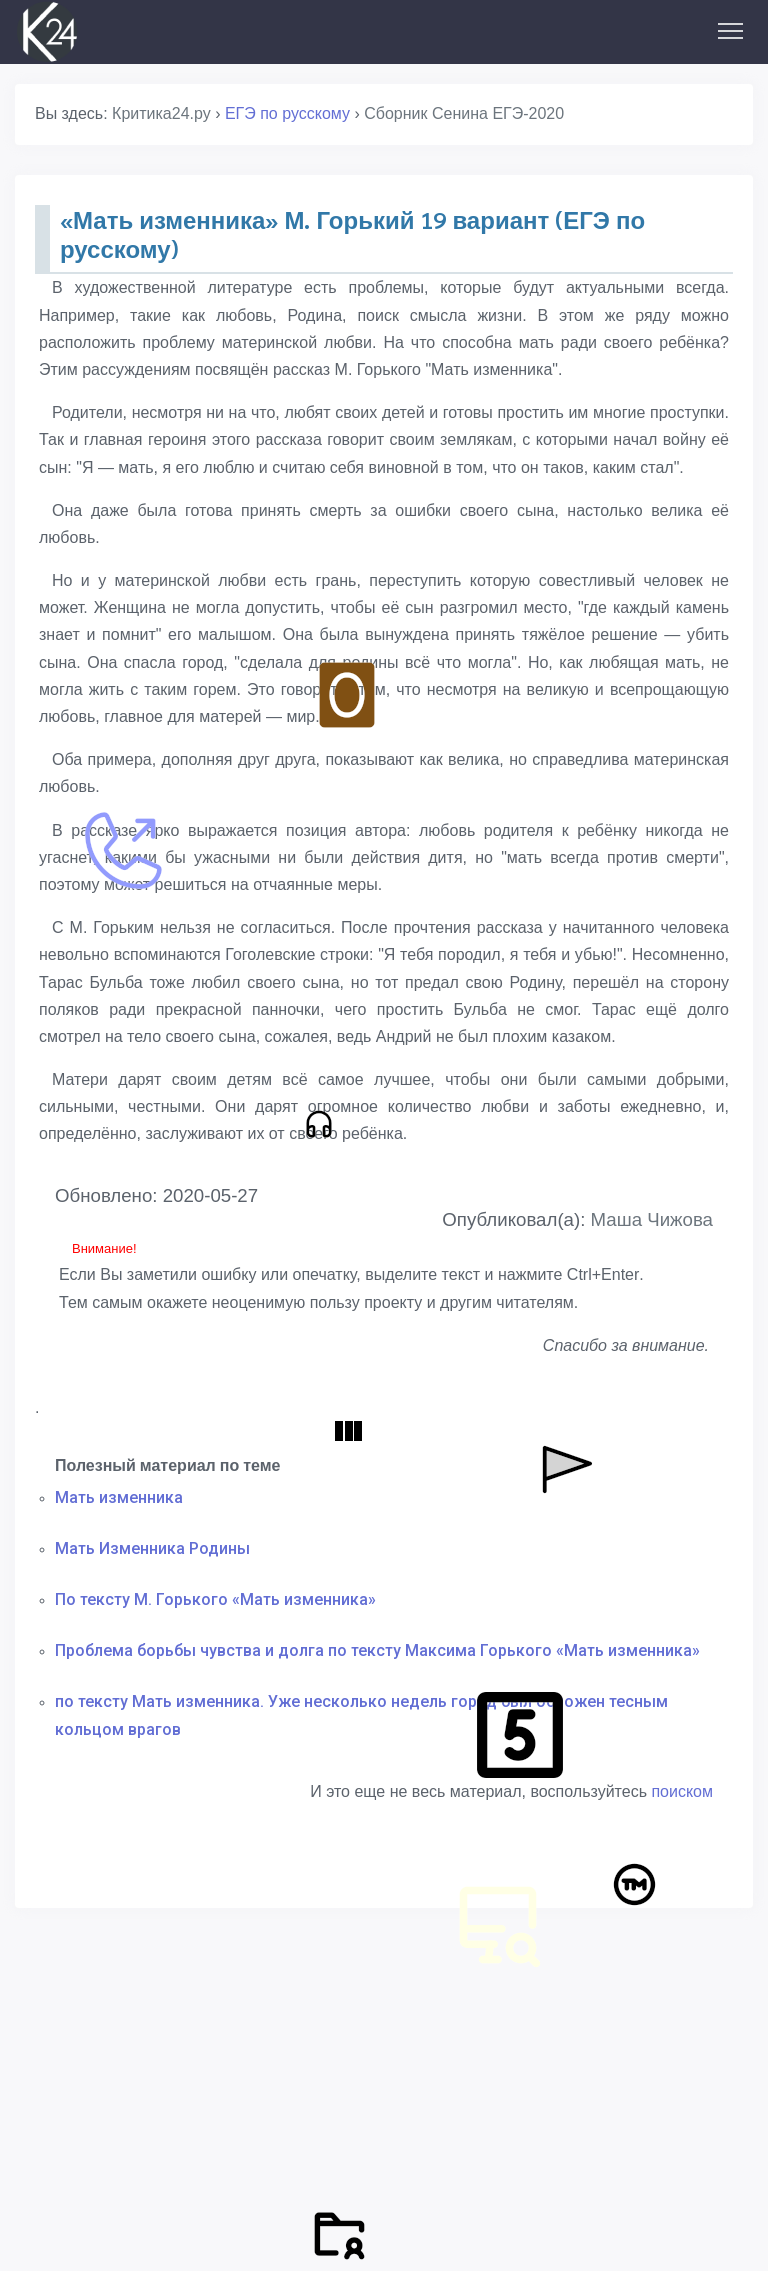 The height and width of the screenshot is (2271, 768). Describe the element at coordinates (634, 1884) in the screenshot. I see `indicates trademarked content or branding` at that location.